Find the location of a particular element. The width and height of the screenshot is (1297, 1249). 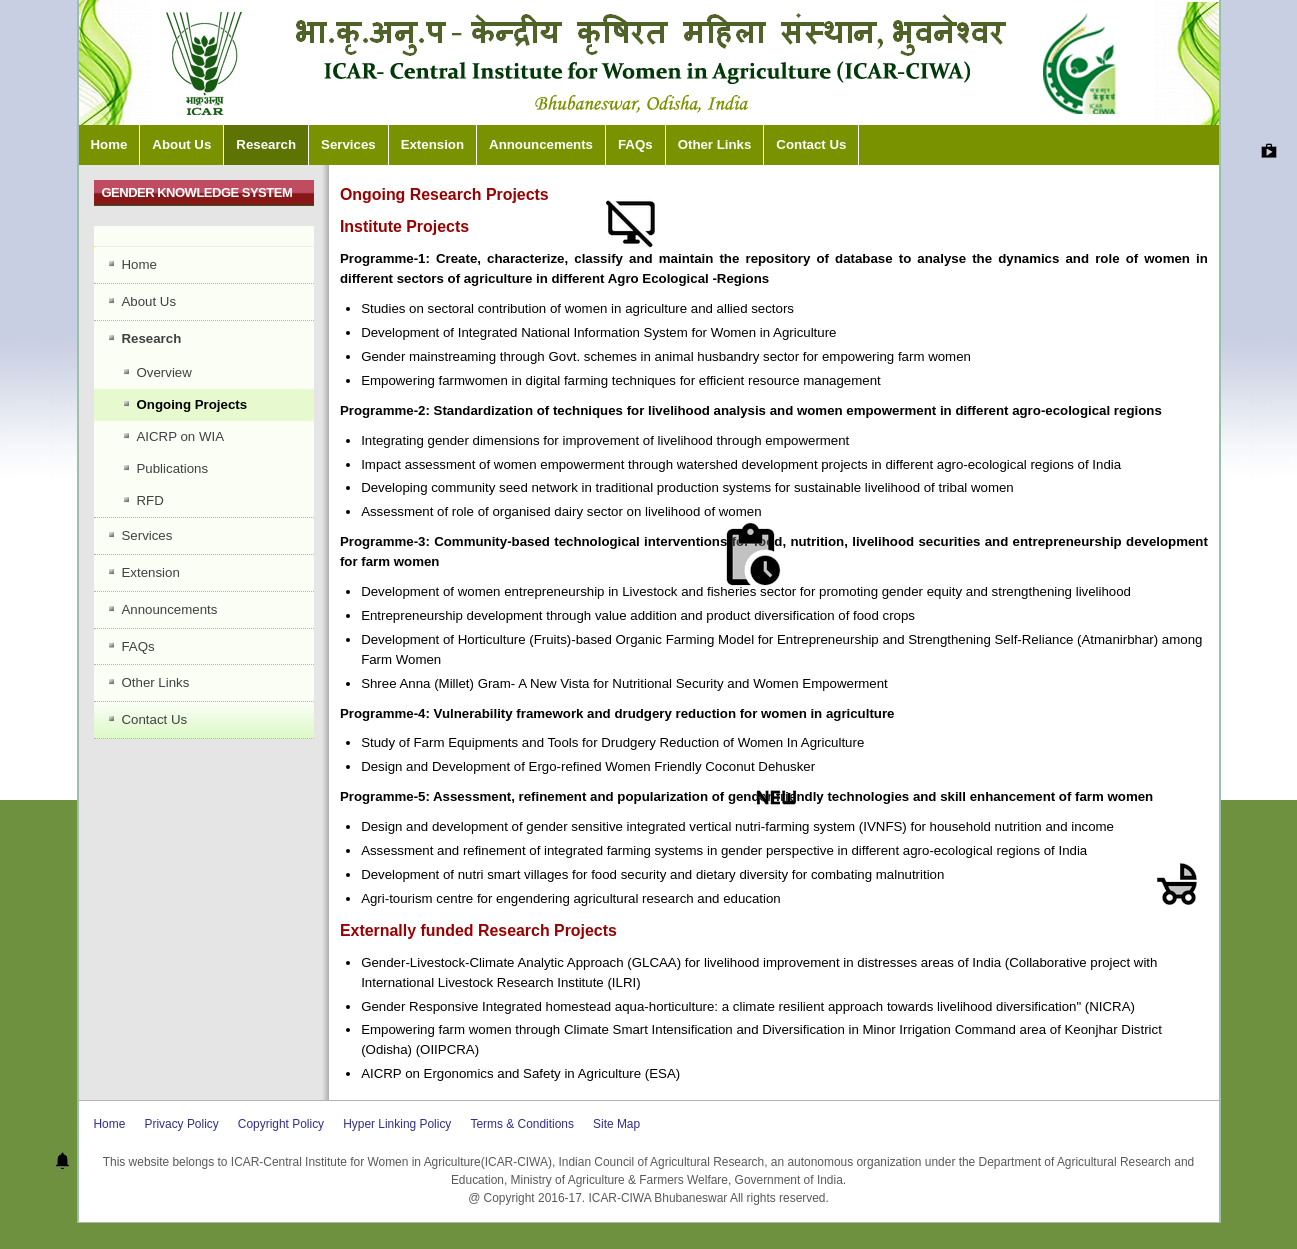

indicates new content or recently added items is located at coordinates (776, 797).